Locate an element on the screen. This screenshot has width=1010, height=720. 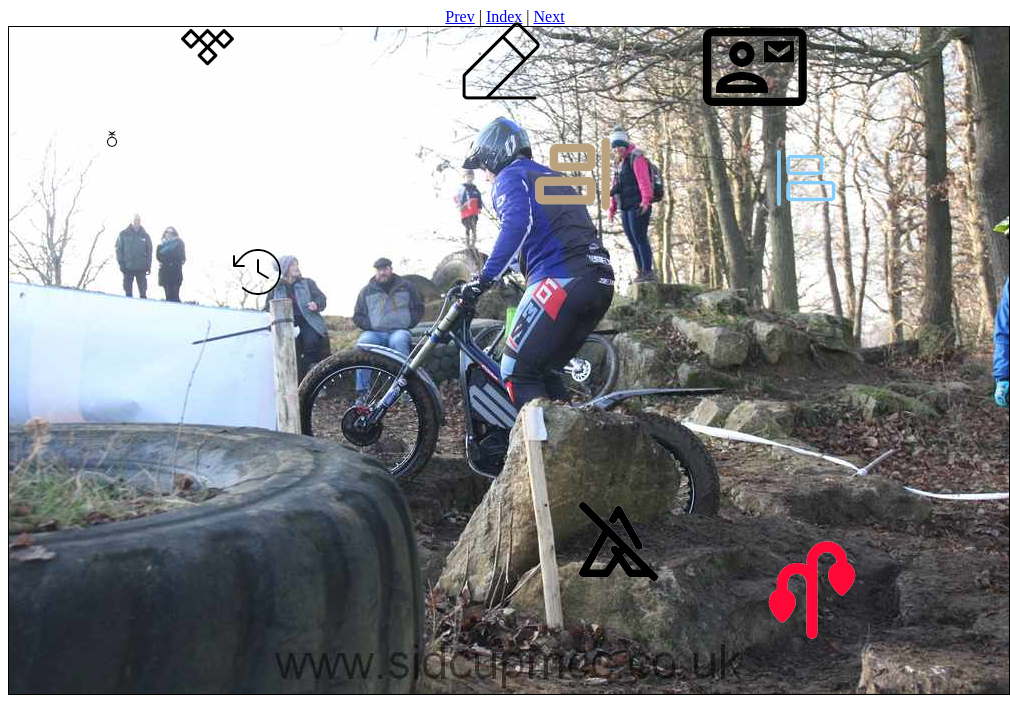
view contact's email information is located at coordinates (755, 67).